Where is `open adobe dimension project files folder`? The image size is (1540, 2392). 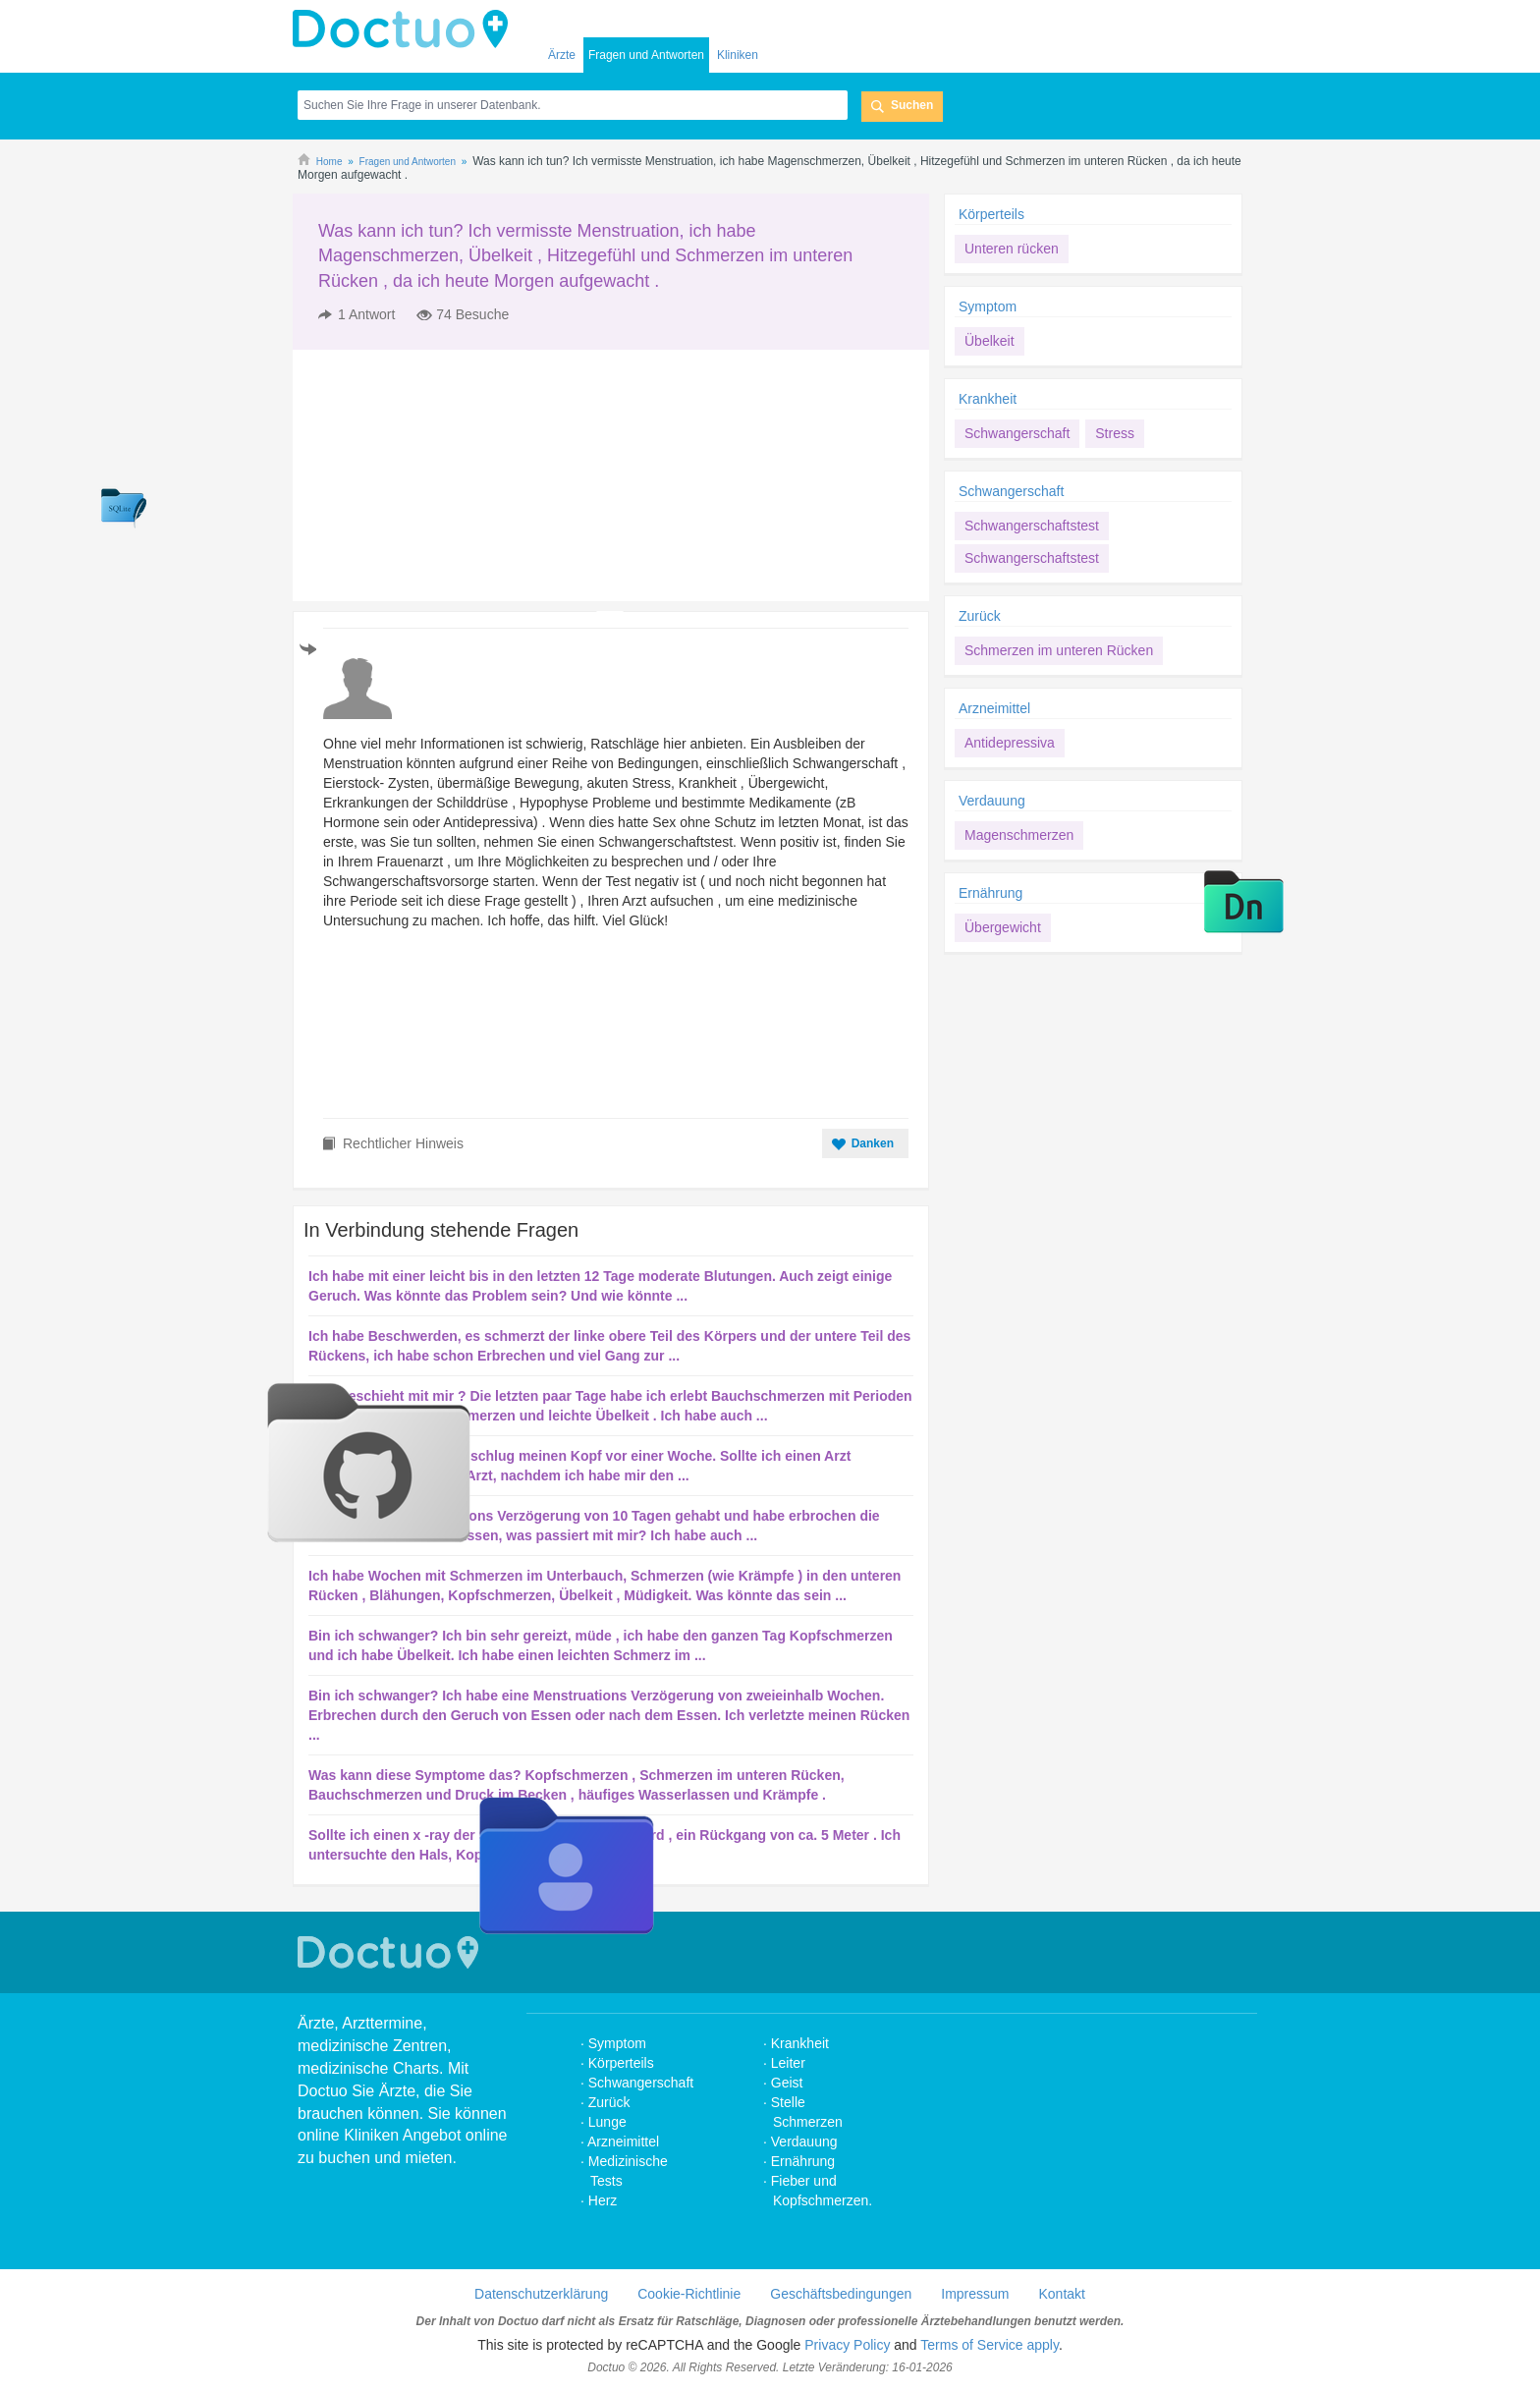
open adobe dimension project files folder is located at coordinates (1243, 904).